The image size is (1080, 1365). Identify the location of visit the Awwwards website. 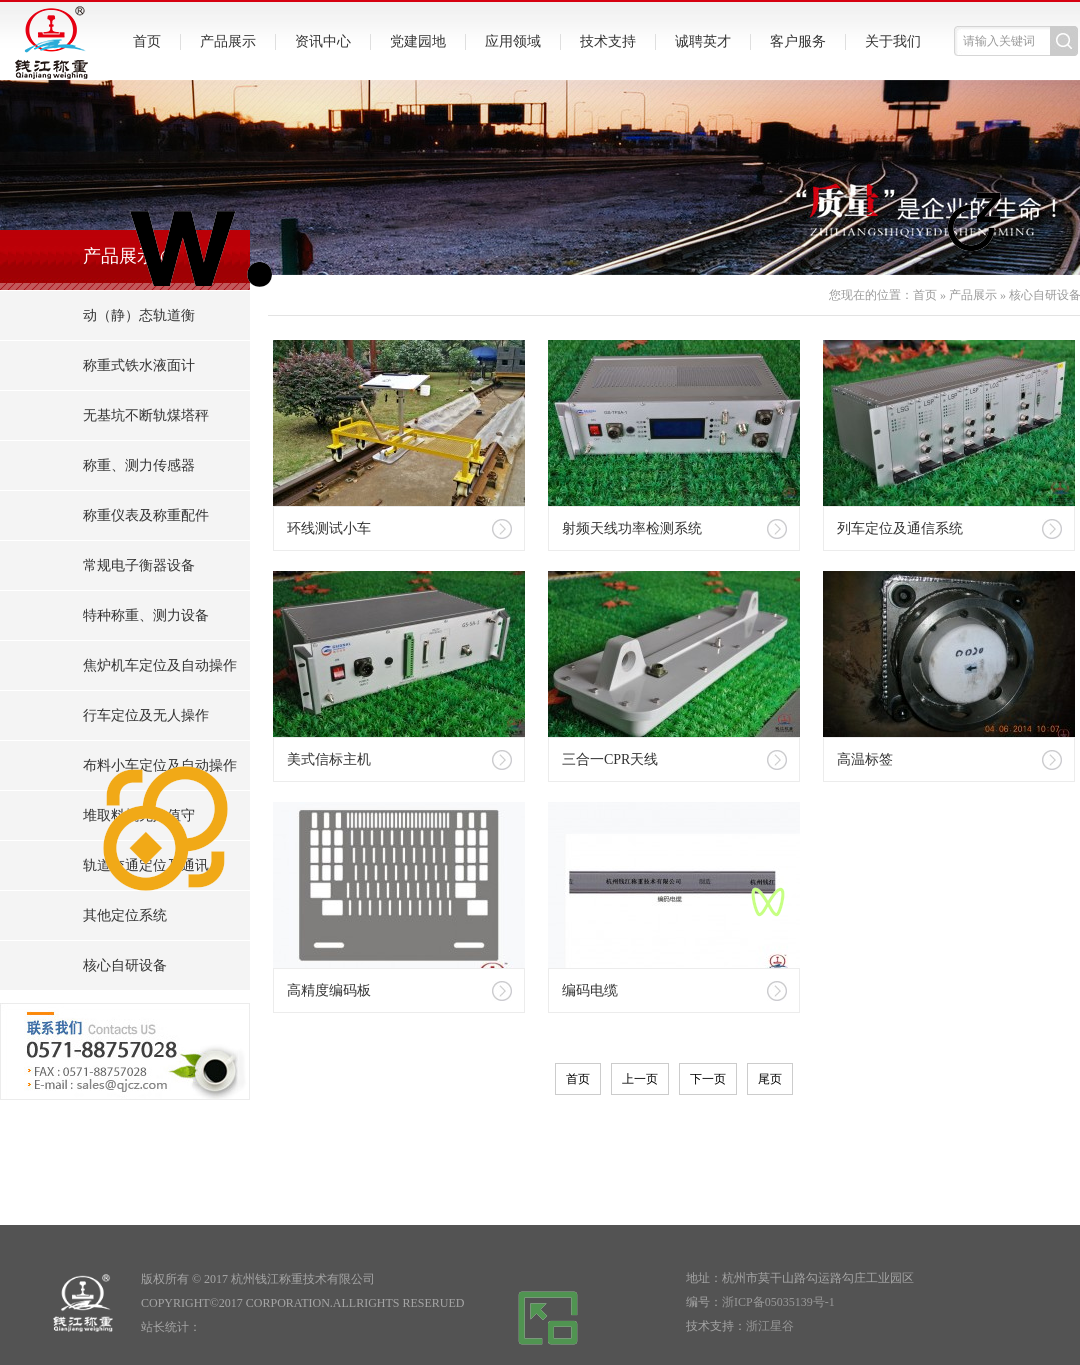
(201, 249).